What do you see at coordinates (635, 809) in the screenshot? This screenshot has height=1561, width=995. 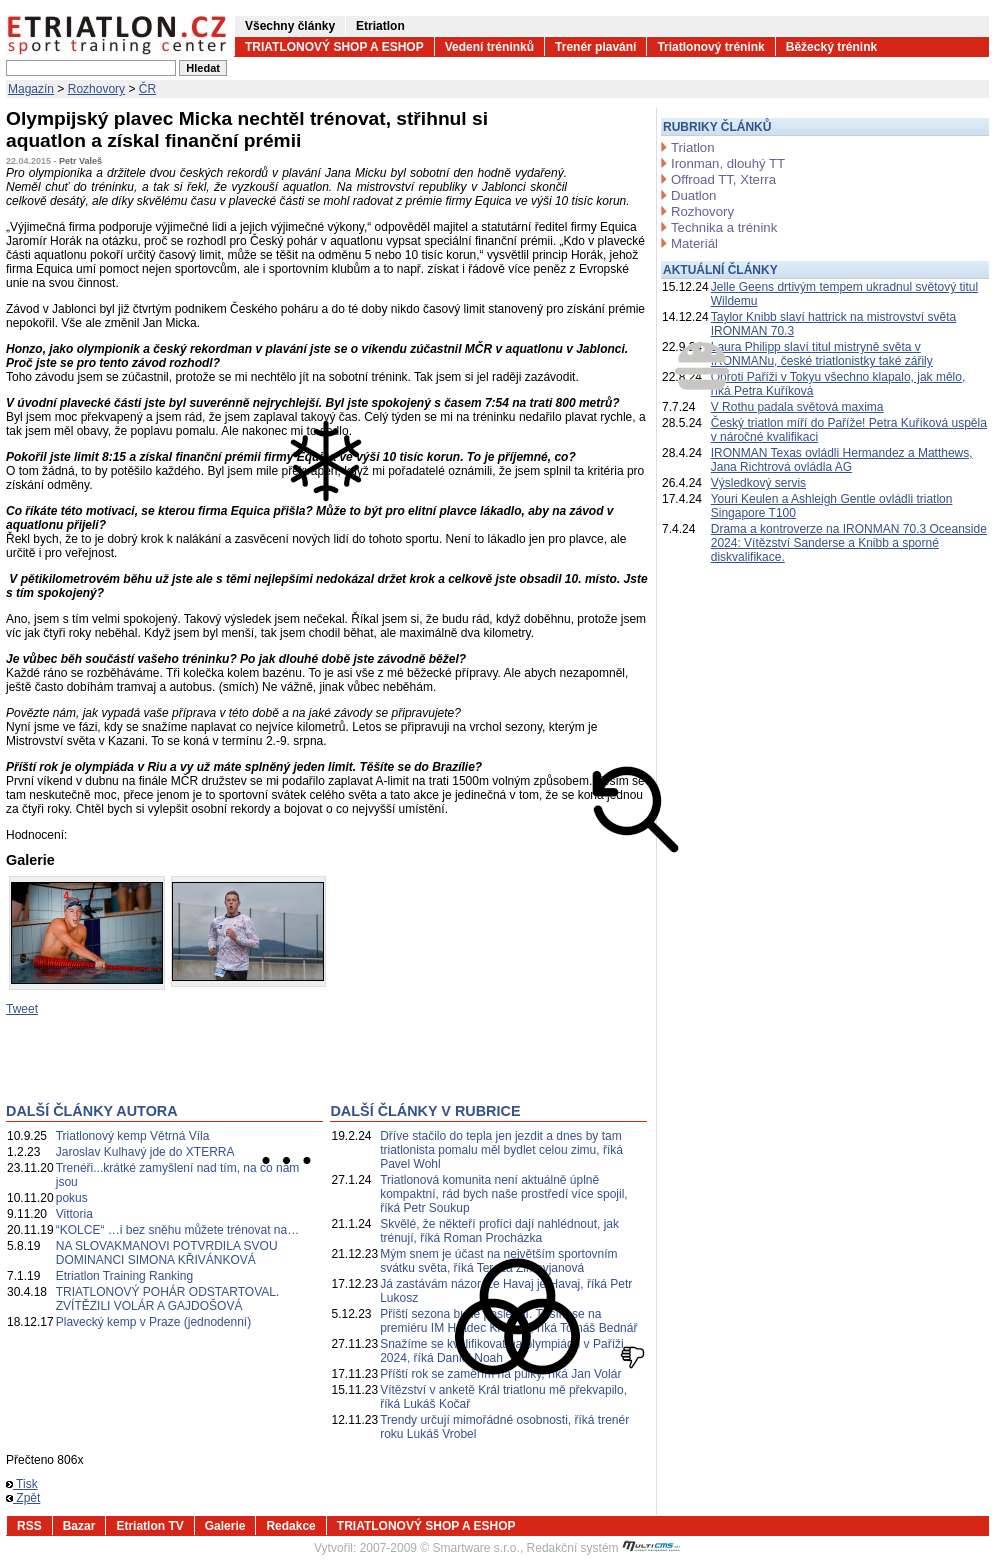 I see `reset zoom to default level` at bounding box center [635, 809].